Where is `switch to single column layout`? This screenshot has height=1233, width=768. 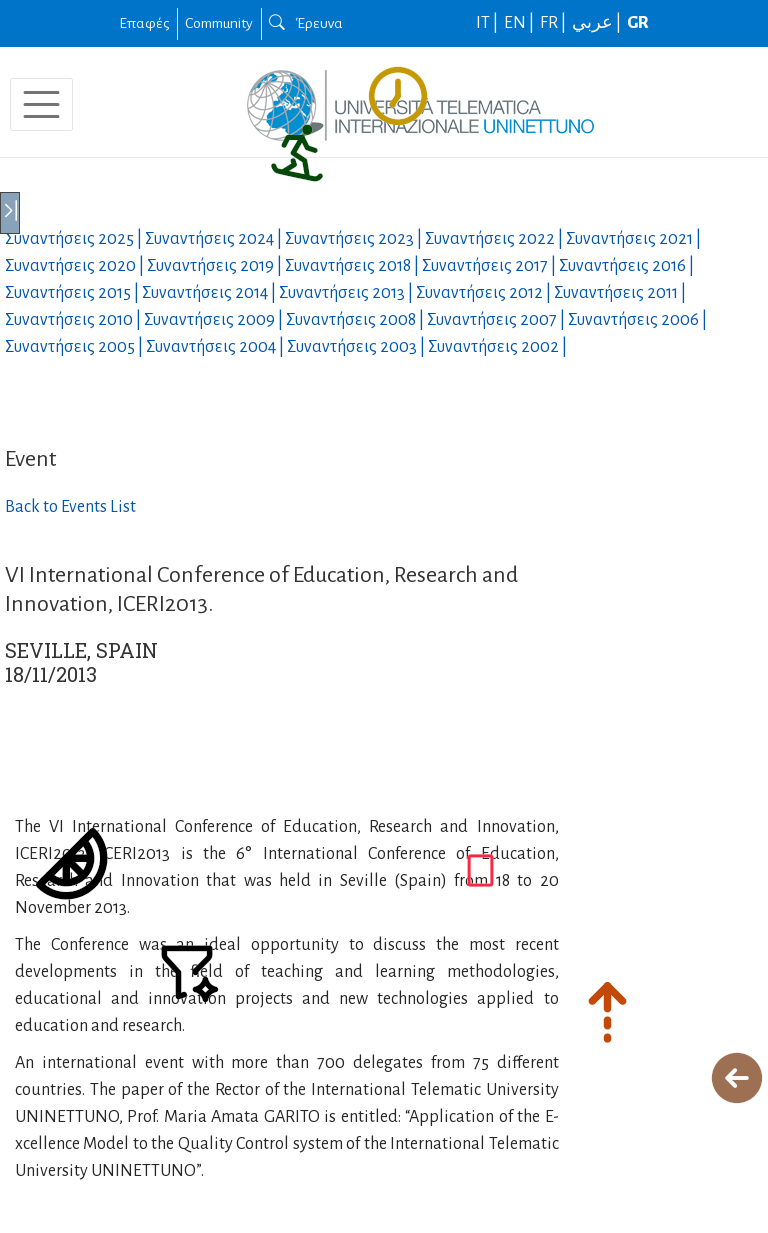
switch to single column layout is located at coordinates (480, 870).